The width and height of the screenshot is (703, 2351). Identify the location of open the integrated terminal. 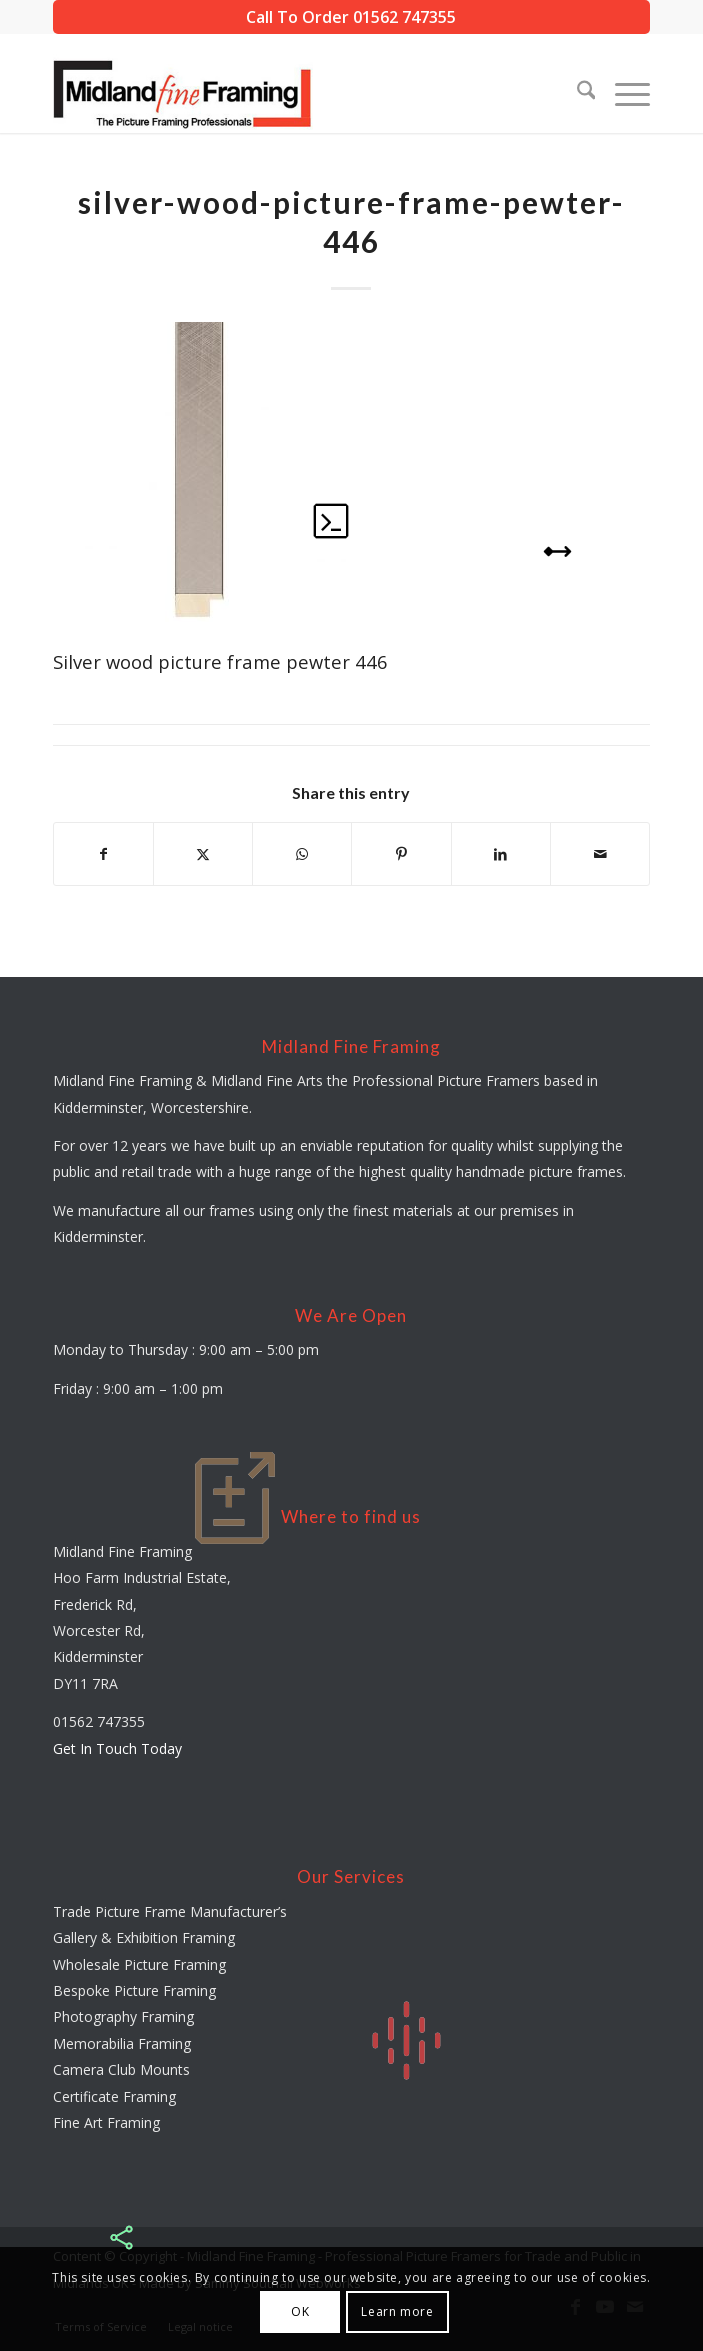
(331, 521).